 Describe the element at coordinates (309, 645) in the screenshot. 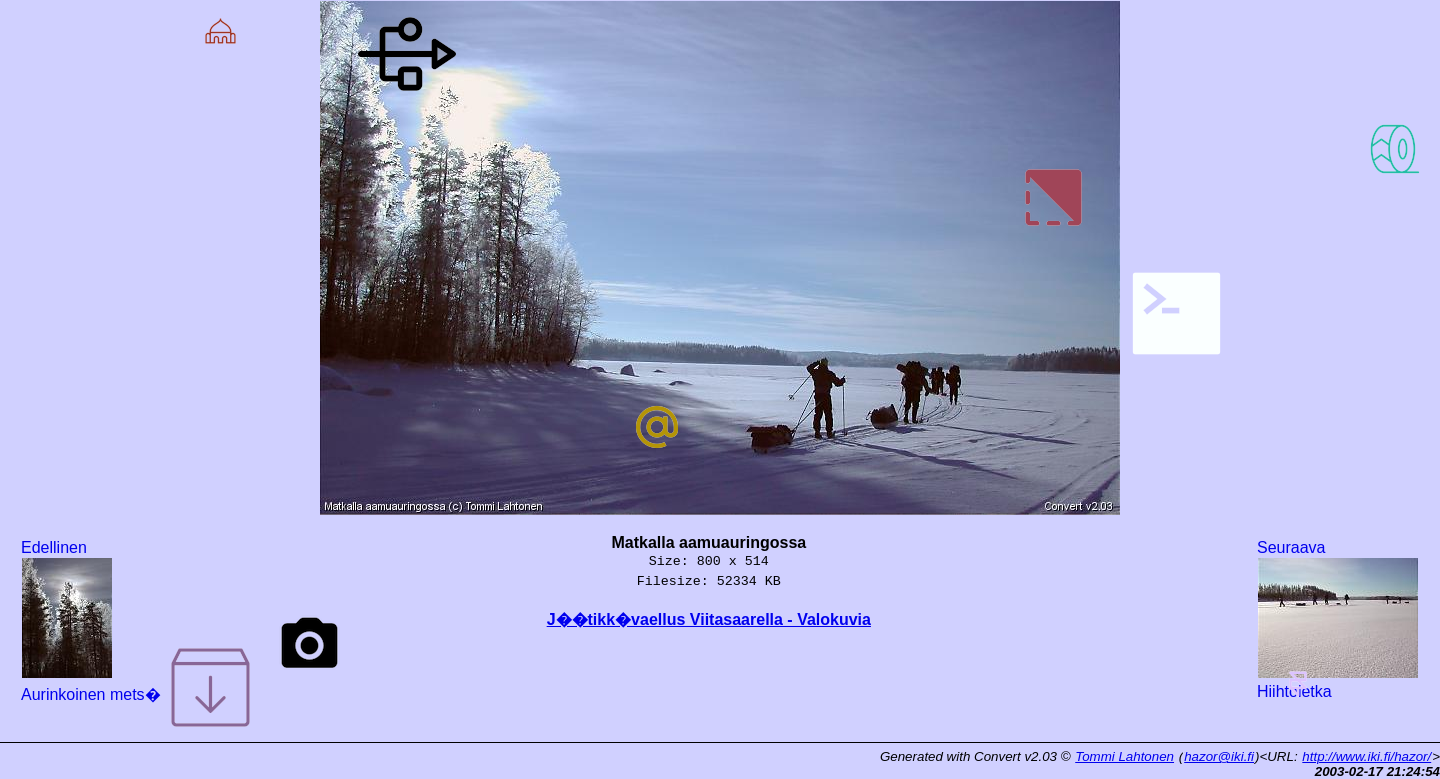

I see `open camera to take a photo` at that location.